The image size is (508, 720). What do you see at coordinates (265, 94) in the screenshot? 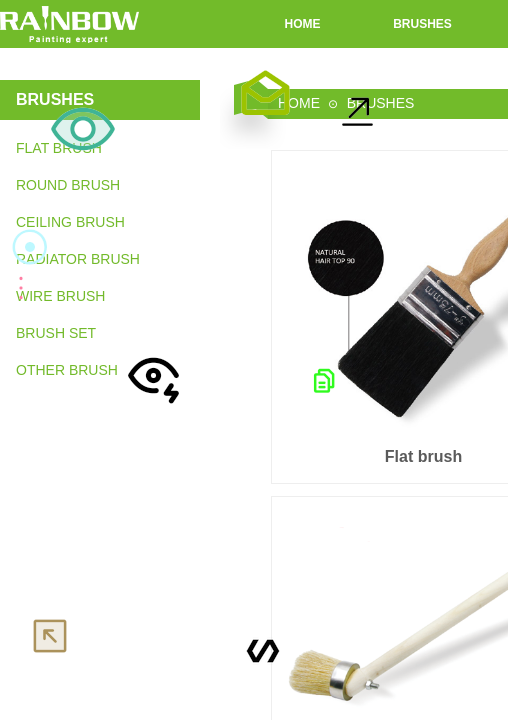
I see `view opened mail or messages` at bounding box center [265, 94].